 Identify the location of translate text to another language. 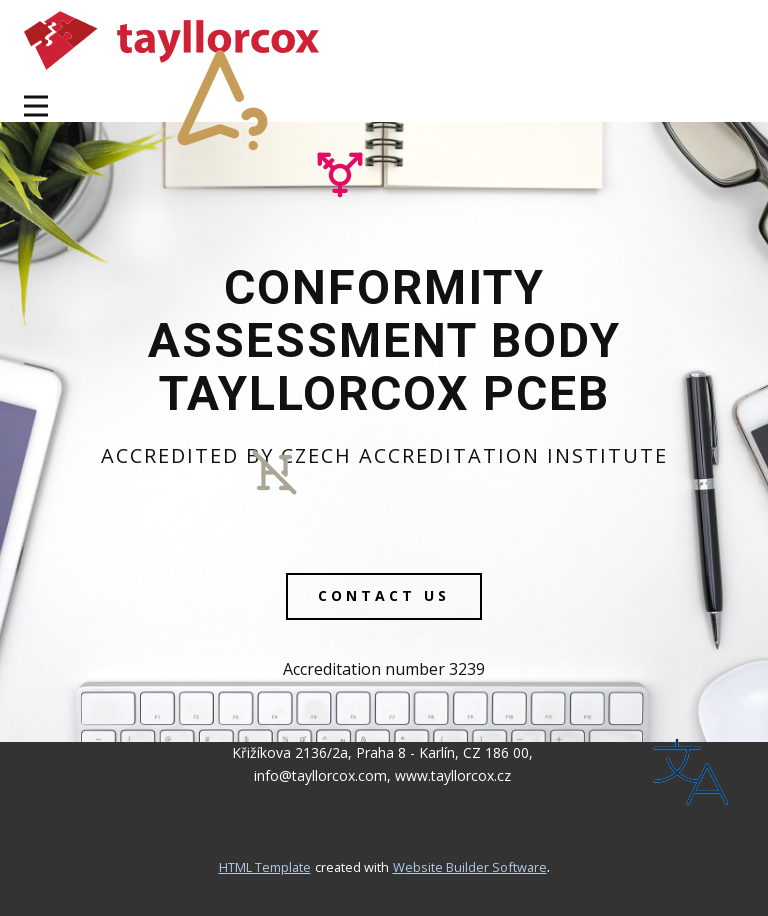
(688, 773).